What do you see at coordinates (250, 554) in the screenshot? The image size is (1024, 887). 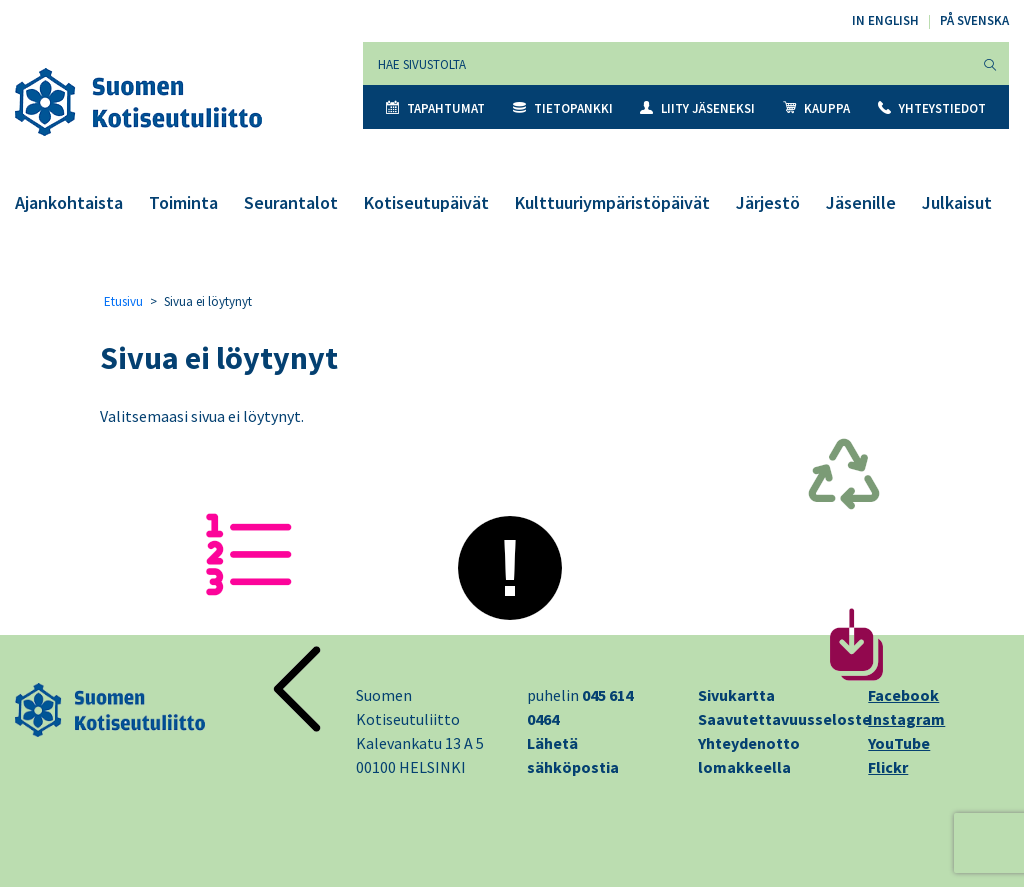 I see `format text as a numbered list` at bounding box center [250, 554].